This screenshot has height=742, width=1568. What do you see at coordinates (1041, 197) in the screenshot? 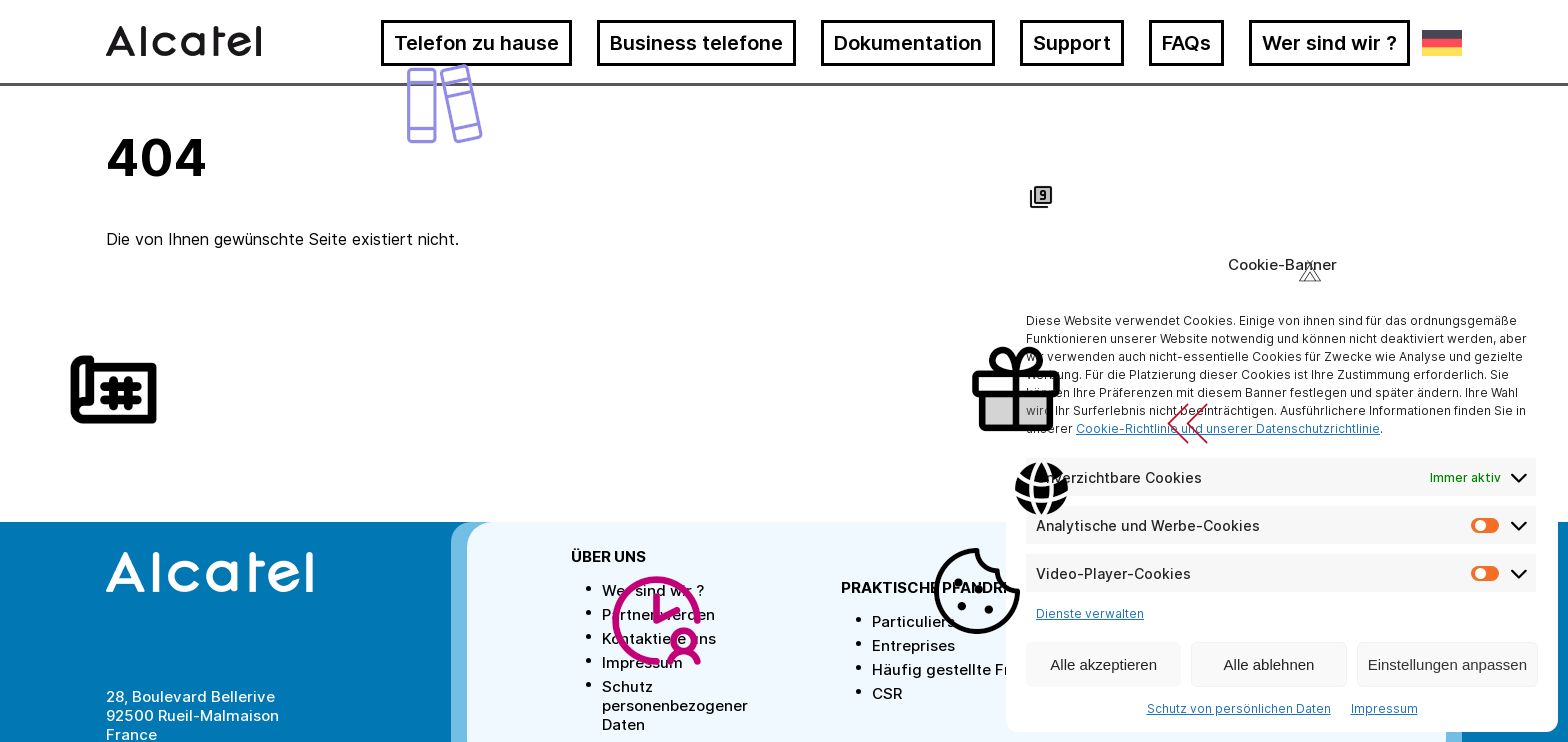
I see `indicates 9 items in a stack or collection` at bounding box center [1041, 197].